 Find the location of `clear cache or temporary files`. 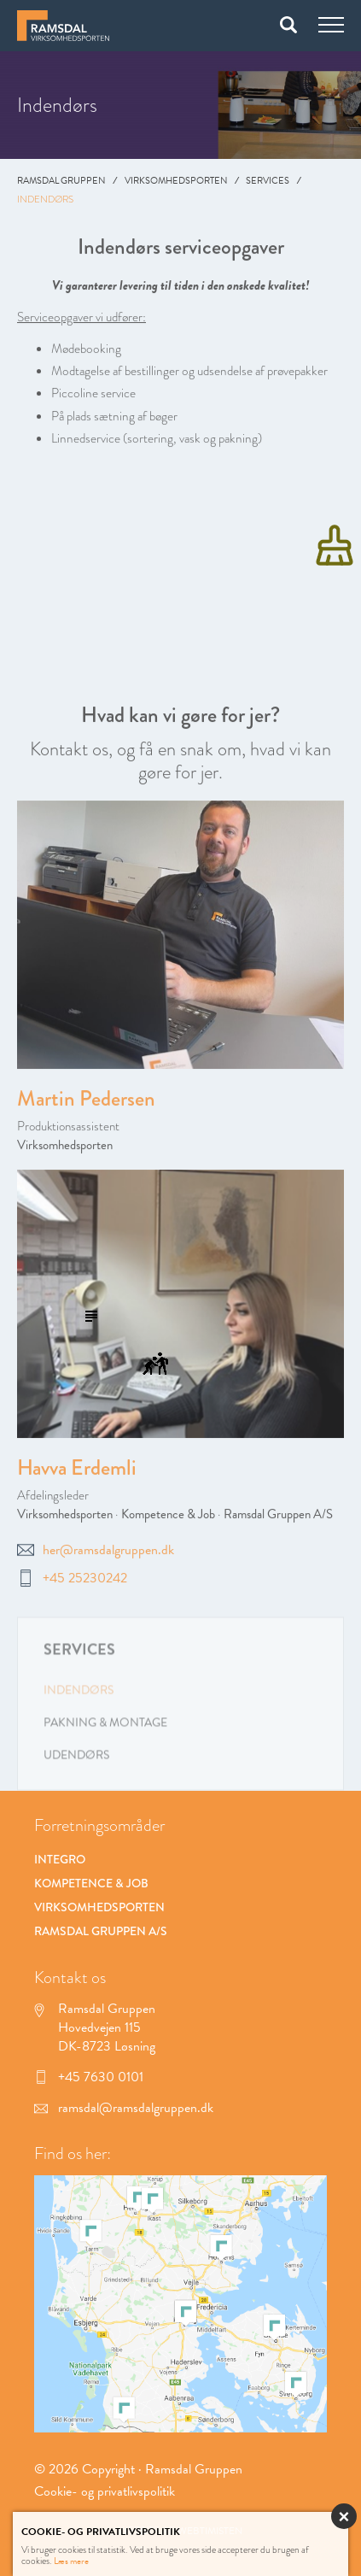

clear cache or temporary files is located at coordinates (335, 545).